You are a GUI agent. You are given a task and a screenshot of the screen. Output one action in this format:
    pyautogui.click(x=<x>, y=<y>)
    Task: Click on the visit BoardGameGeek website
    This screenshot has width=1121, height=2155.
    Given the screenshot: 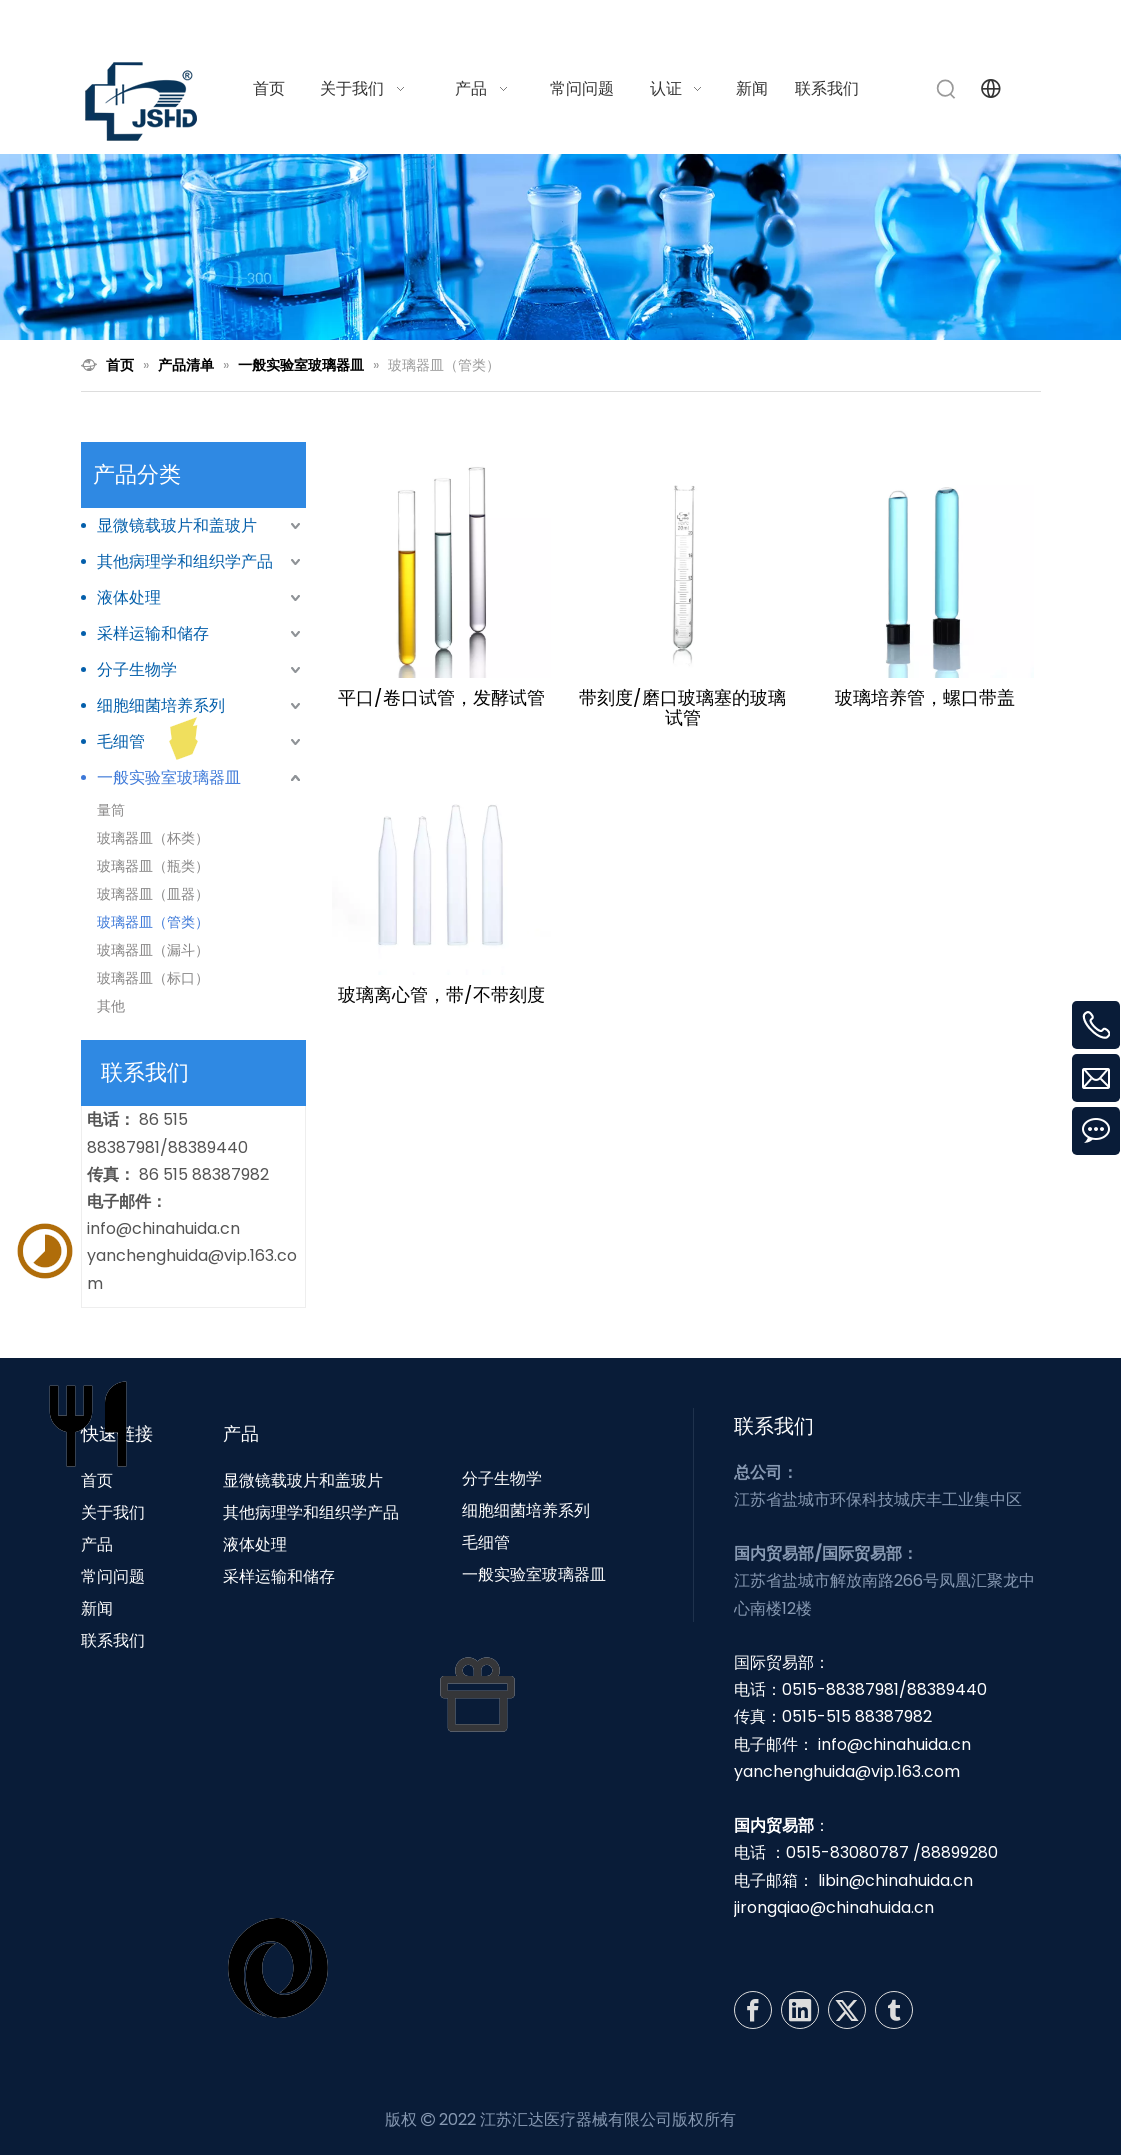 What is the action you would take?
    pyautogui.click(x=183, y=738)
    